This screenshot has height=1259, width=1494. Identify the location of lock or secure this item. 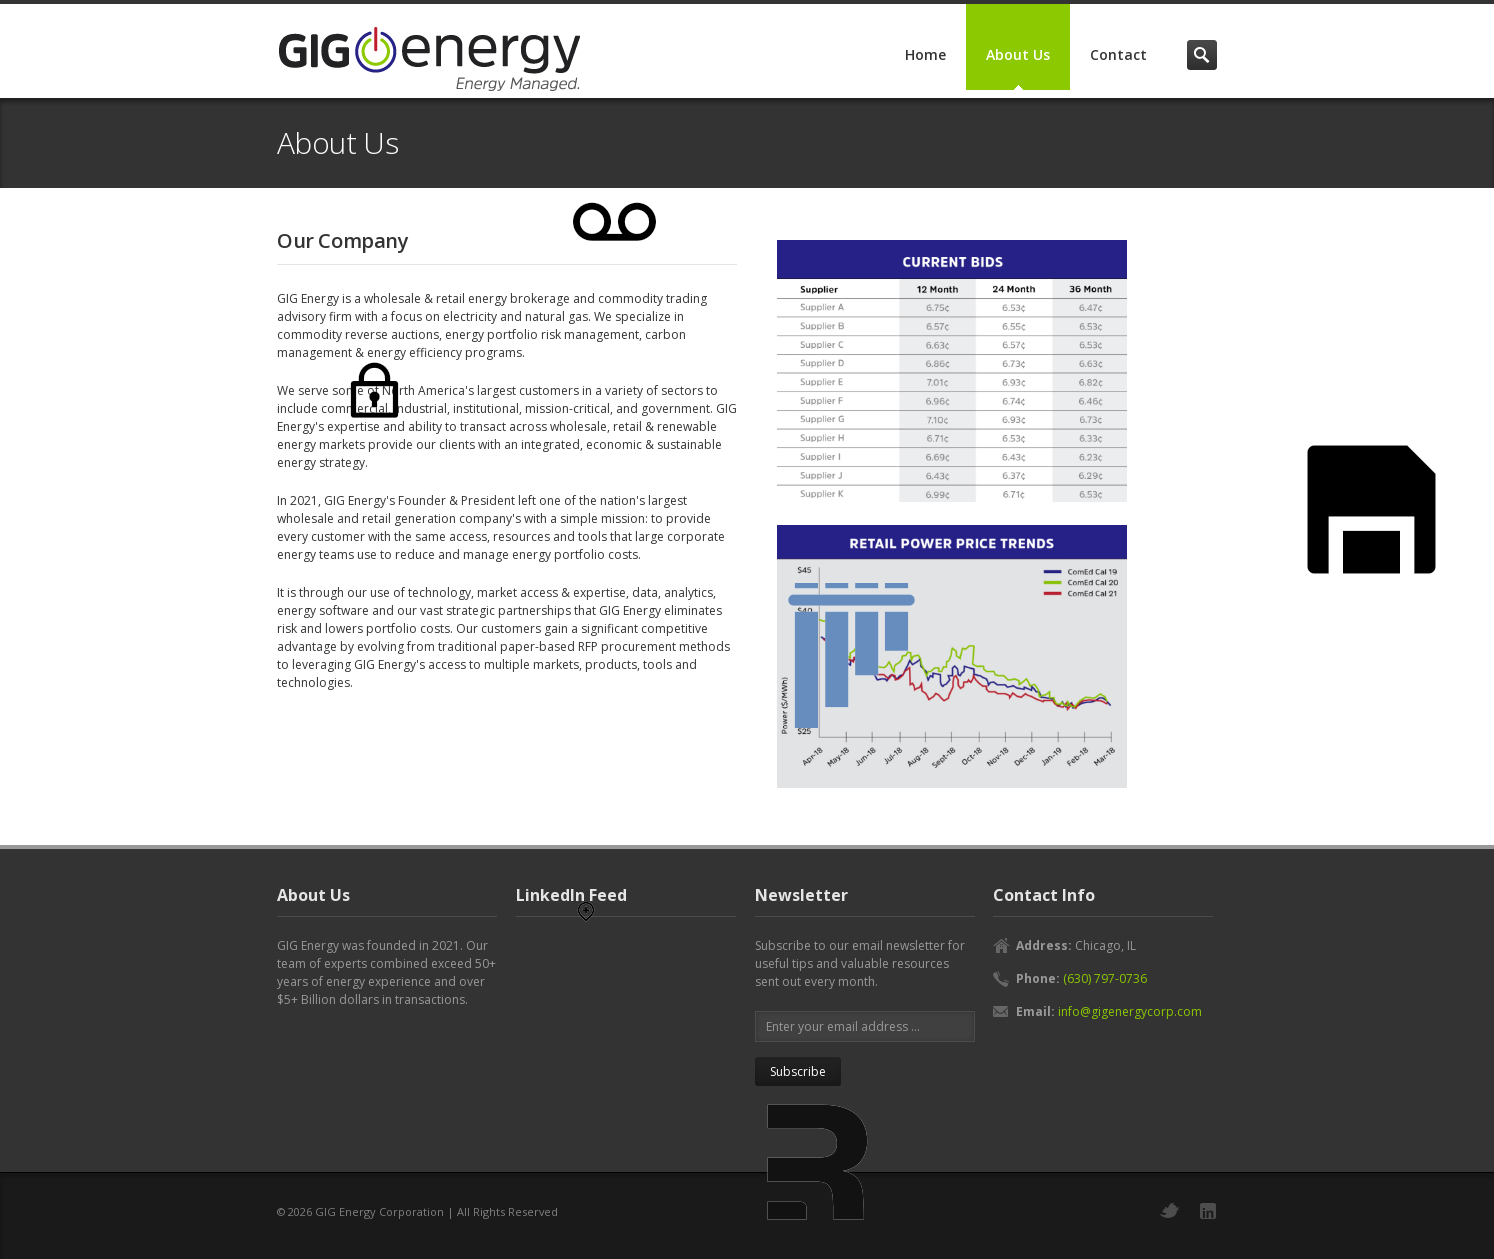
(374, 391).